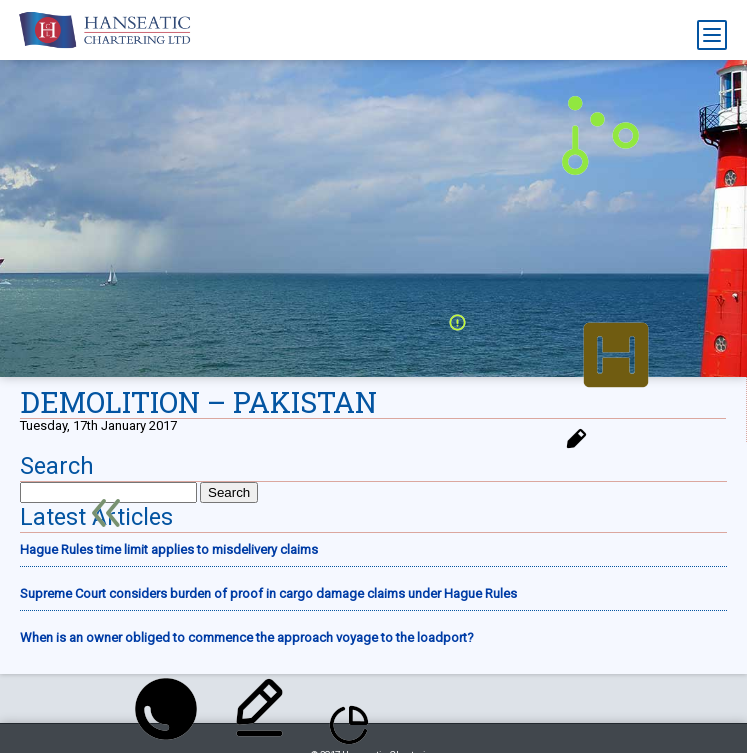 This screenshot has width=747, height=753. I want to click on view analytics or statistics breakdown, so click(349, 725).